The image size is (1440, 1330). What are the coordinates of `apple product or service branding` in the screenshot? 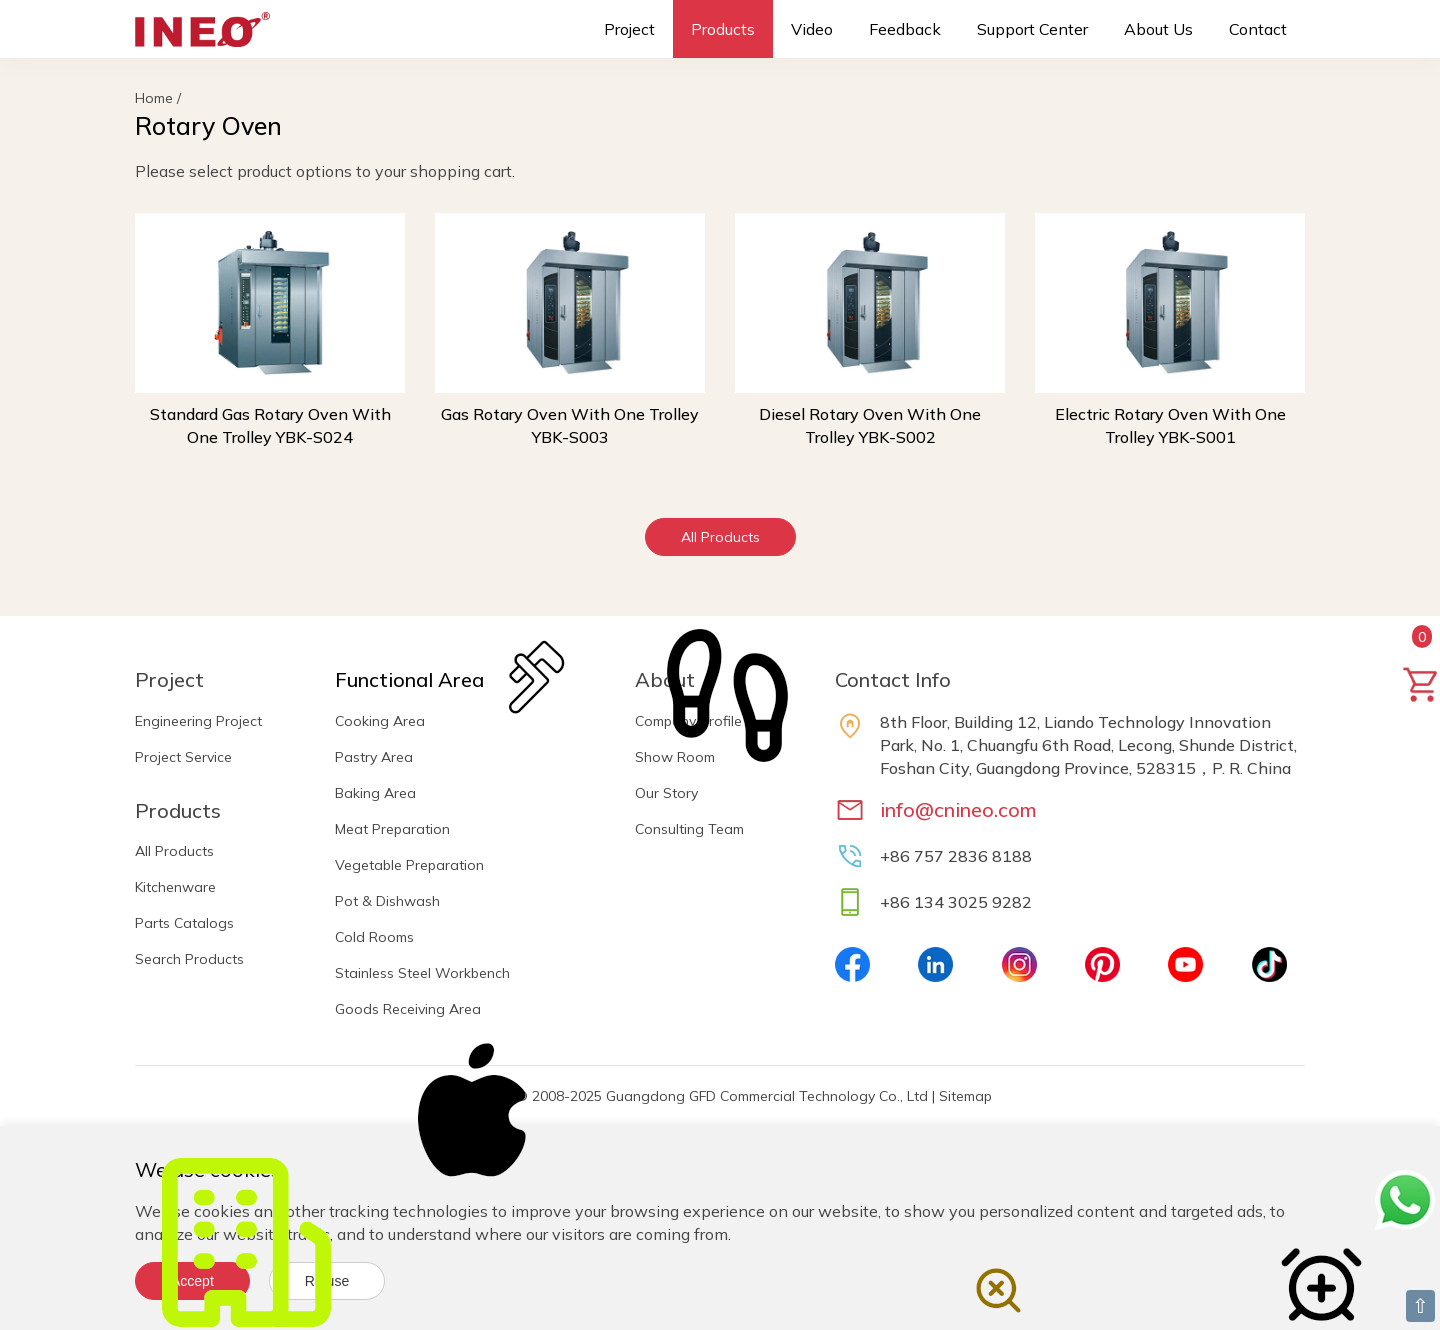 It's located at (475, 1113).